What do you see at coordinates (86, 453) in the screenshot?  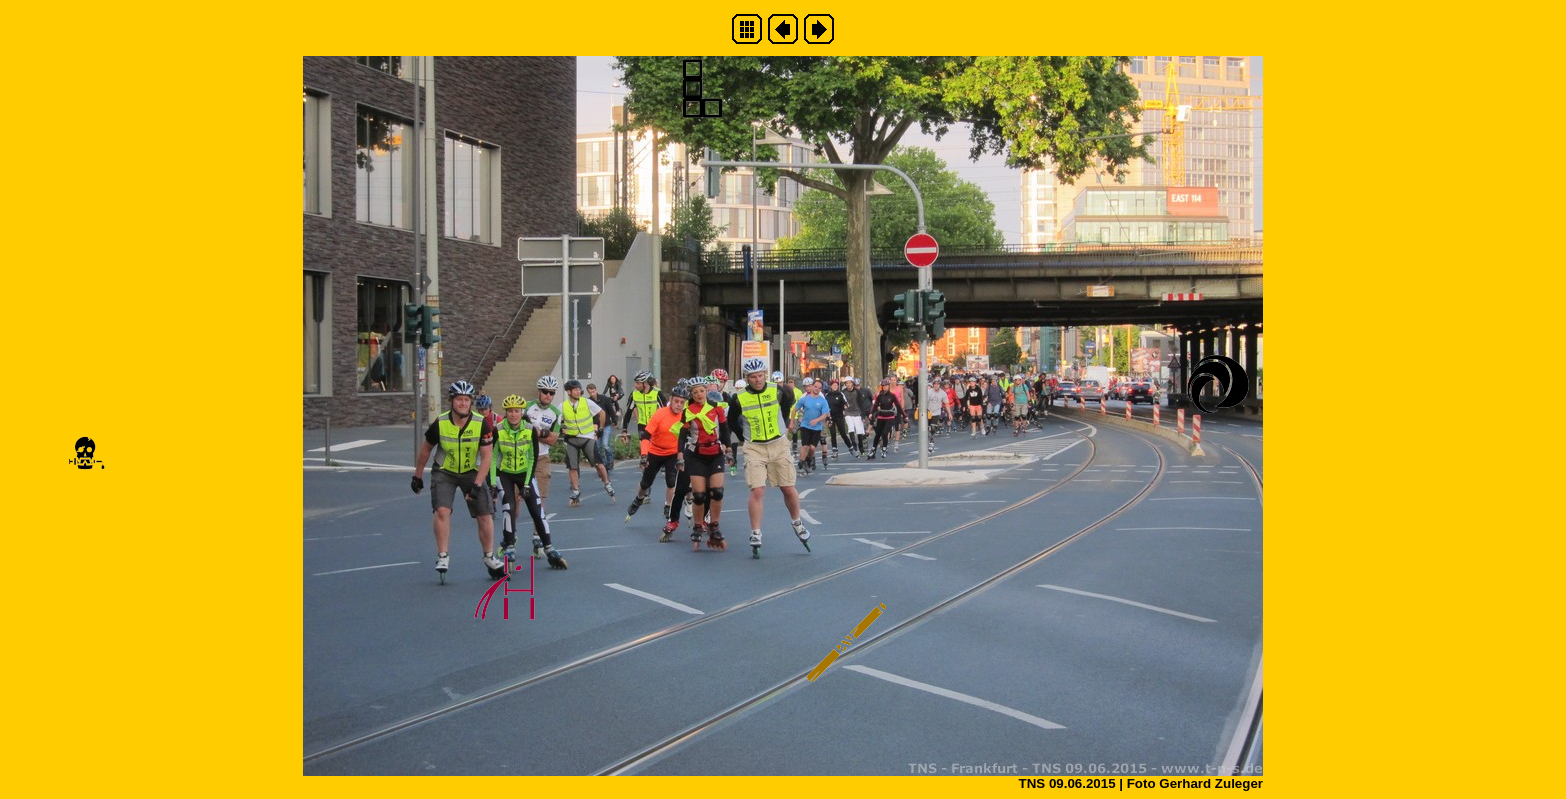 I see `indicates lethal injection or poison hazard` at bounding box center [86, 453].